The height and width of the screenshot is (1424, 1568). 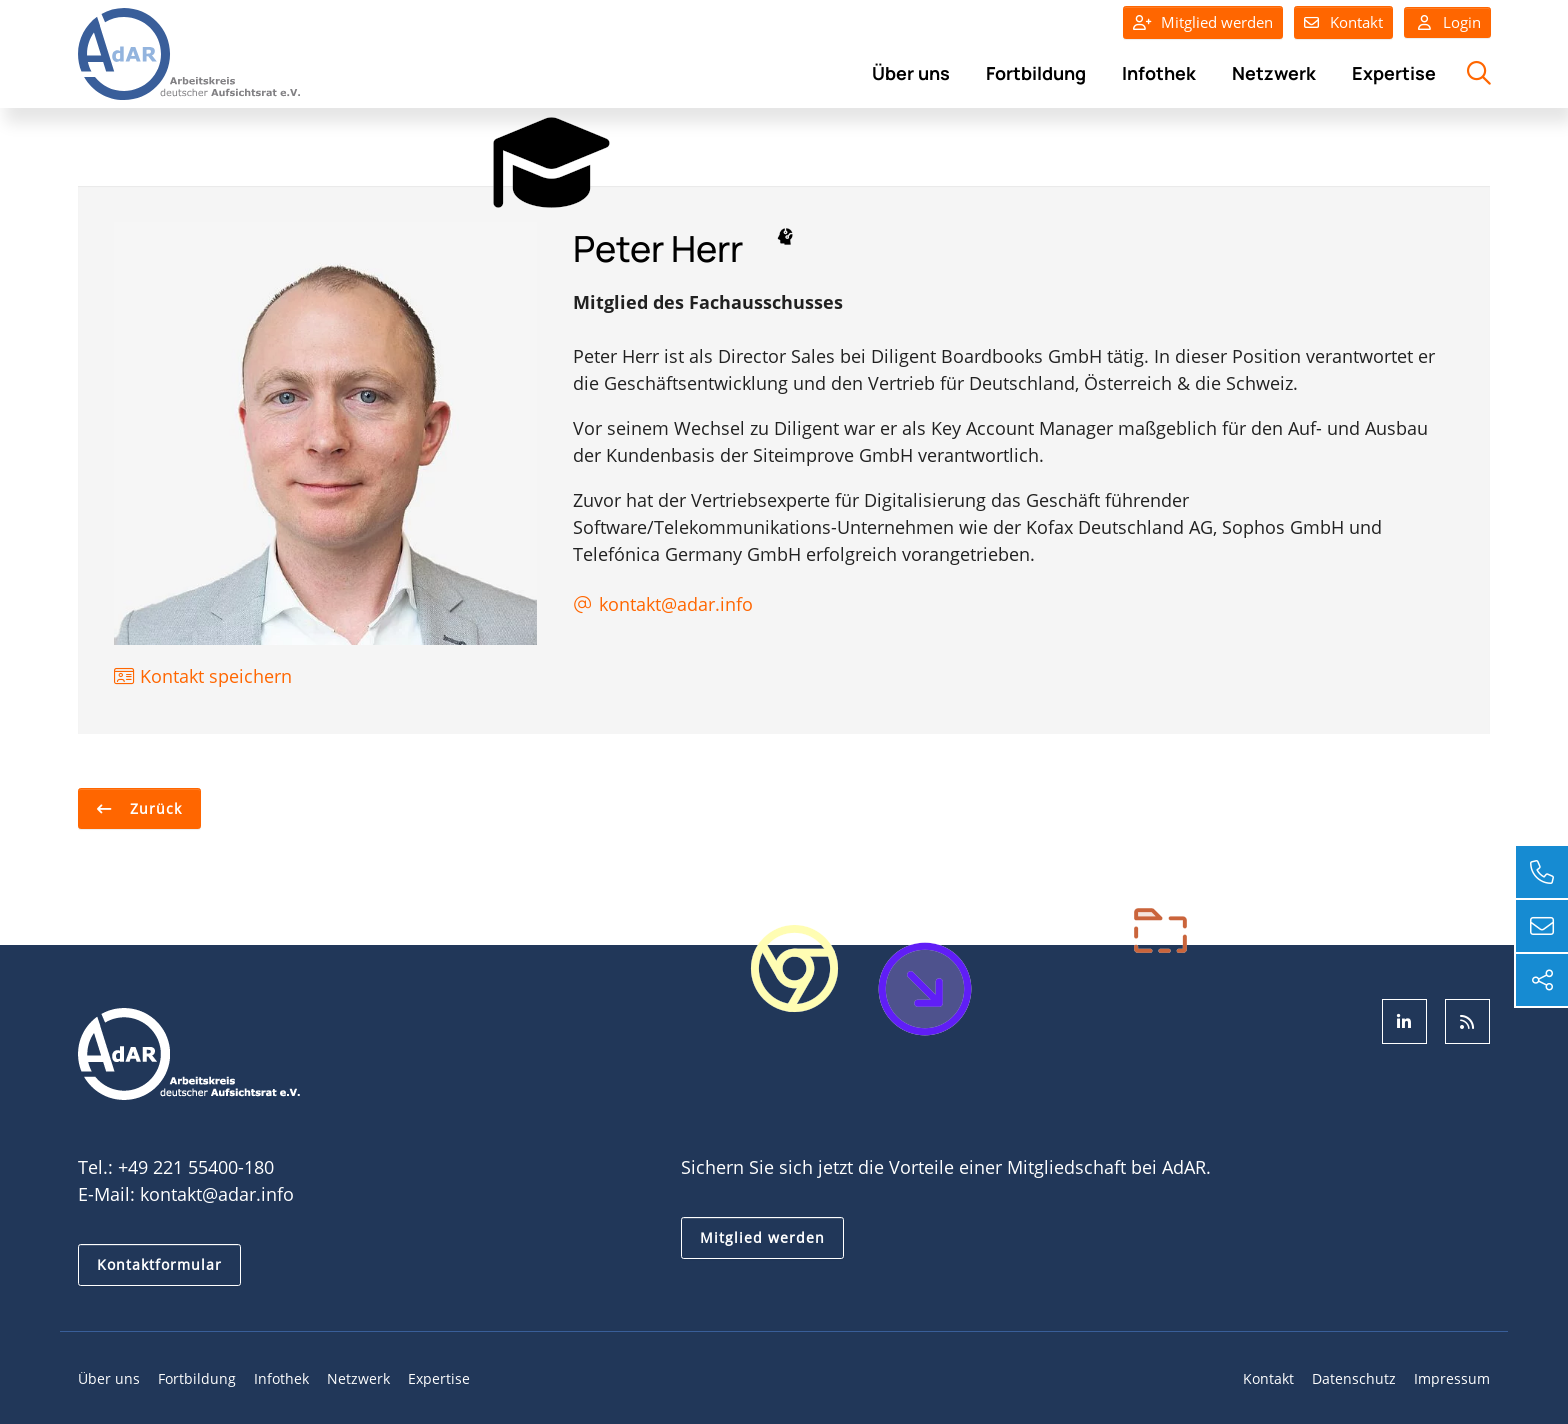 I want to click on create a new folder, so click(x=1160, y=930).